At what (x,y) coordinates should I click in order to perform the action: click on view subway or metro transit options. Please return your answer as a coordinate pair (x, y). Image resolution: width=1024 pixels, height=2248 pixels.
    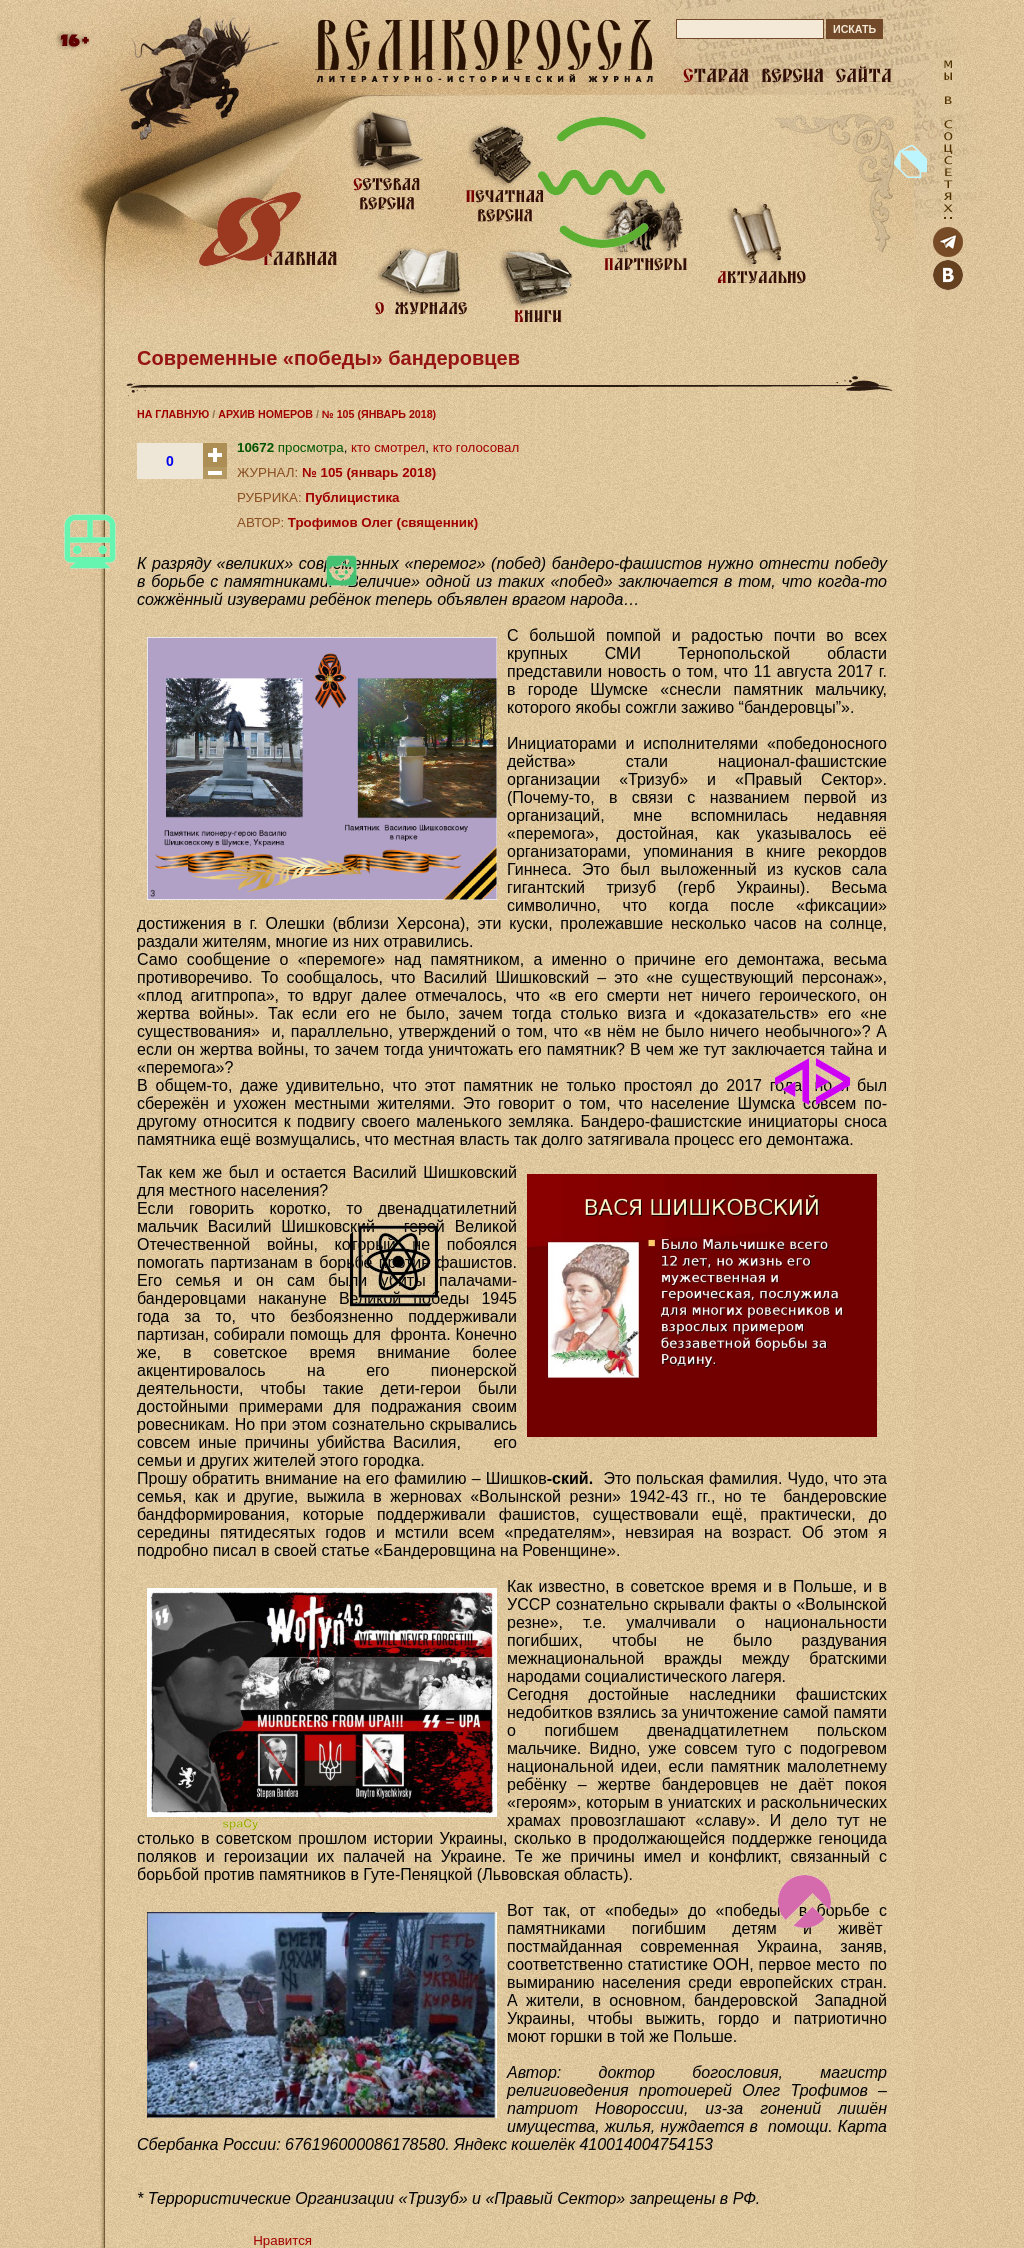
    Looking at the image, I should click on (90, 540).